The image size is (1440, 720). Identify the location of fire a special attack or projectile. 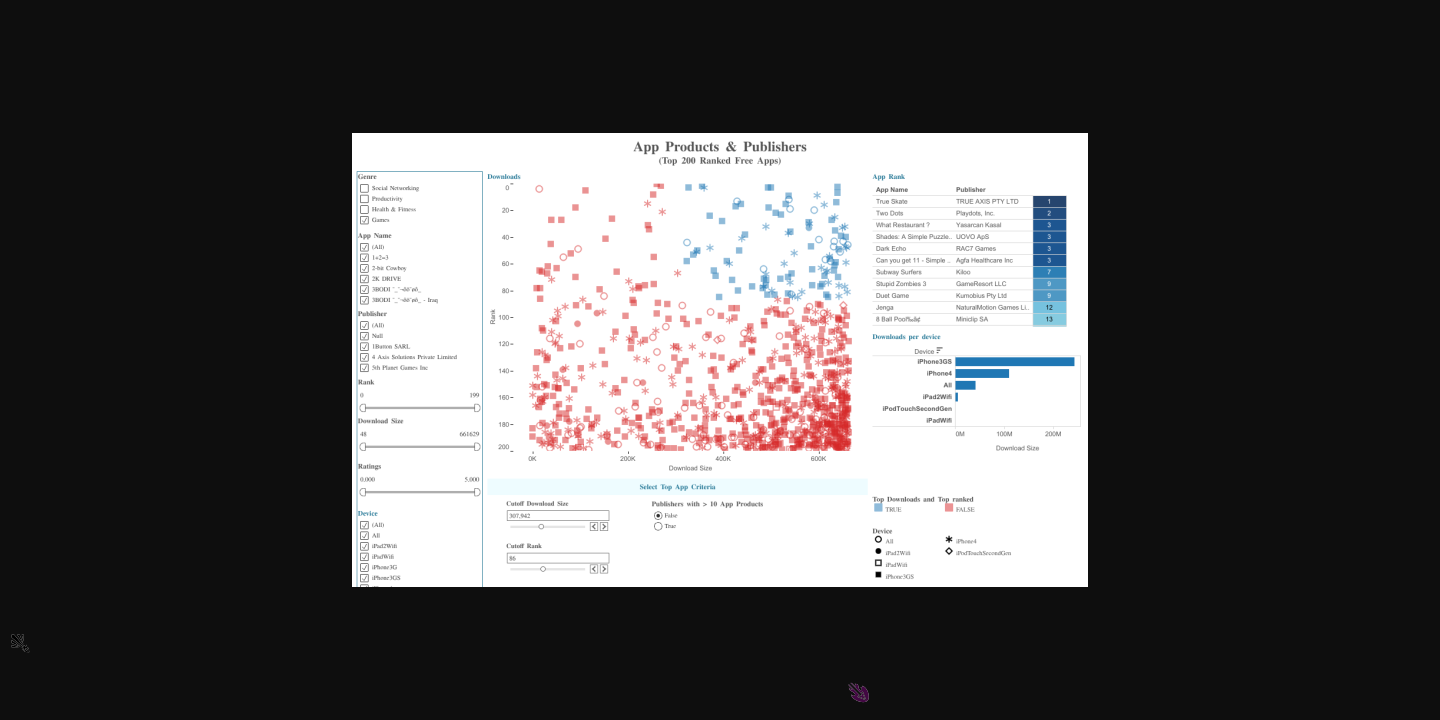
(859, 693).